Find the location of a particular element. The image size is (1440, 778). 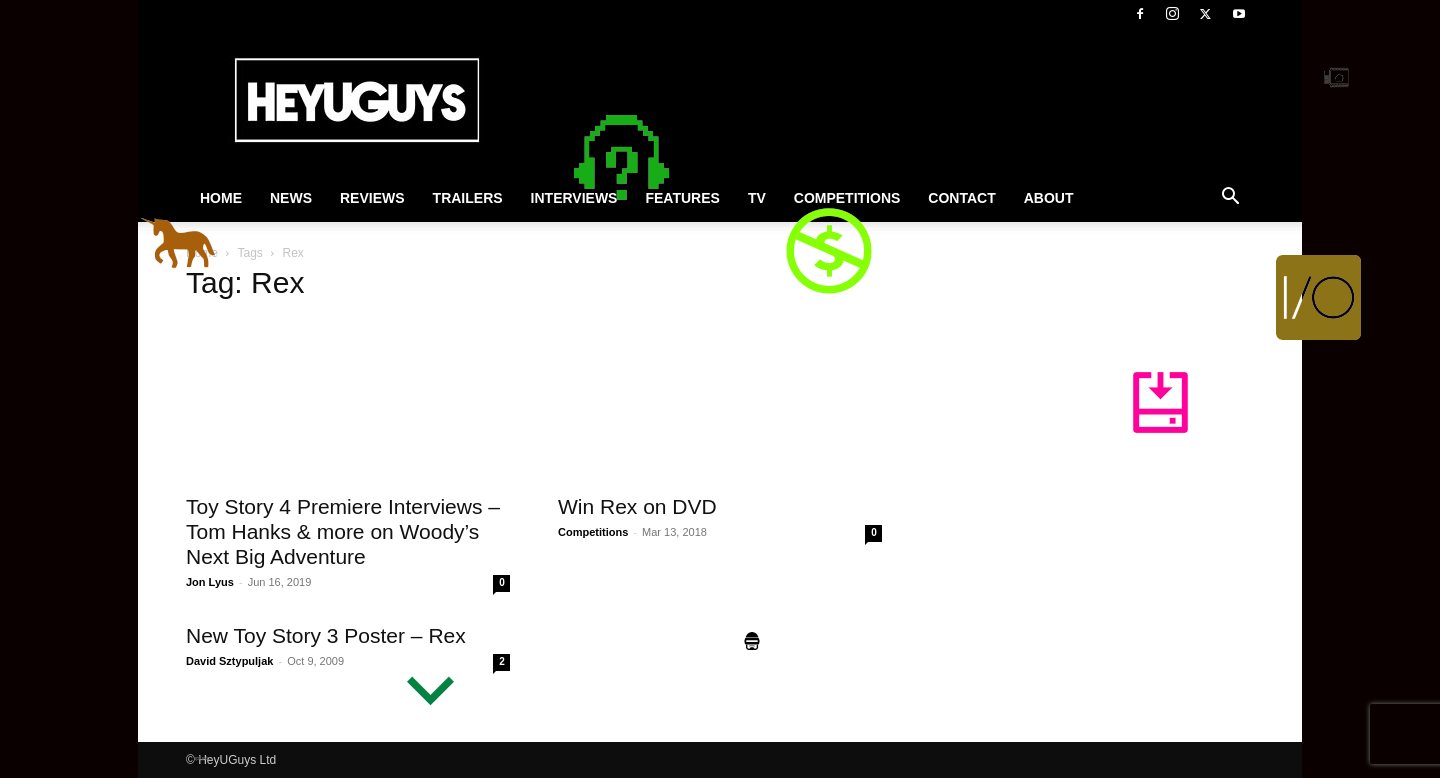

gunicorn python WSGI server branding is located at coordinates (178, 243).